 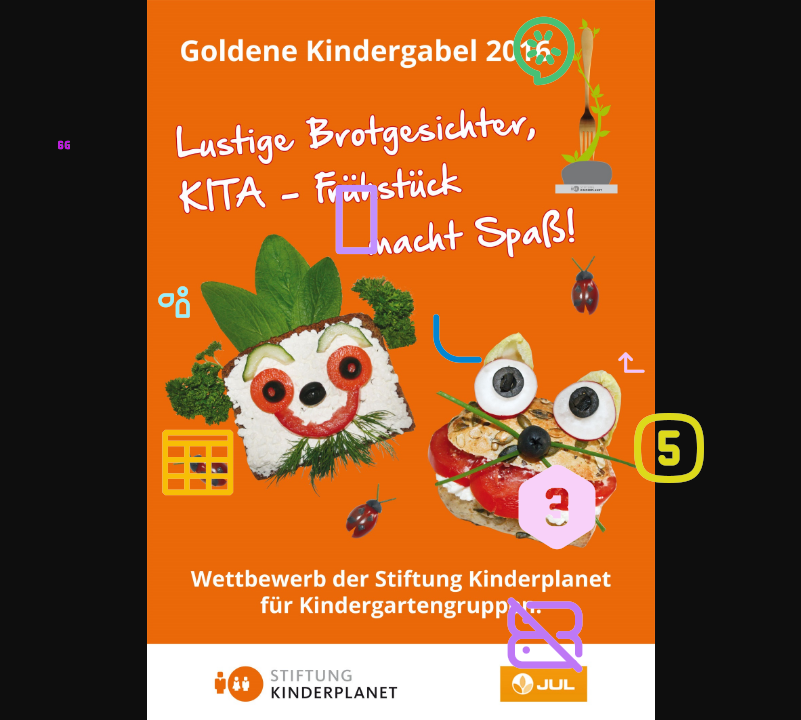 I want to click on go back and return to top, so click(x=630, y=363).